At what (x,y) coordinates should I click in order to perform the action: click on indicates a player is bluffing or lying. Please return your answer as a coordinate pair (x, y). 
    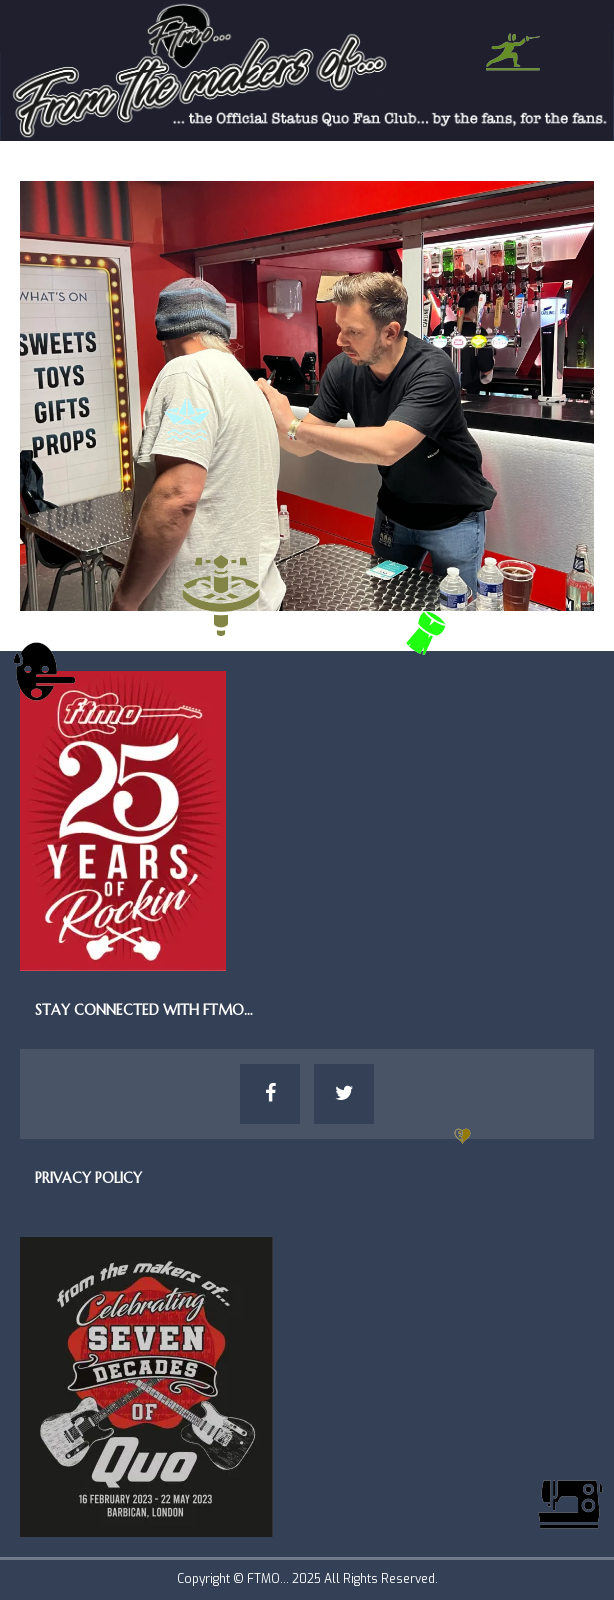
    Looking at the image, I should click on (44, 671).